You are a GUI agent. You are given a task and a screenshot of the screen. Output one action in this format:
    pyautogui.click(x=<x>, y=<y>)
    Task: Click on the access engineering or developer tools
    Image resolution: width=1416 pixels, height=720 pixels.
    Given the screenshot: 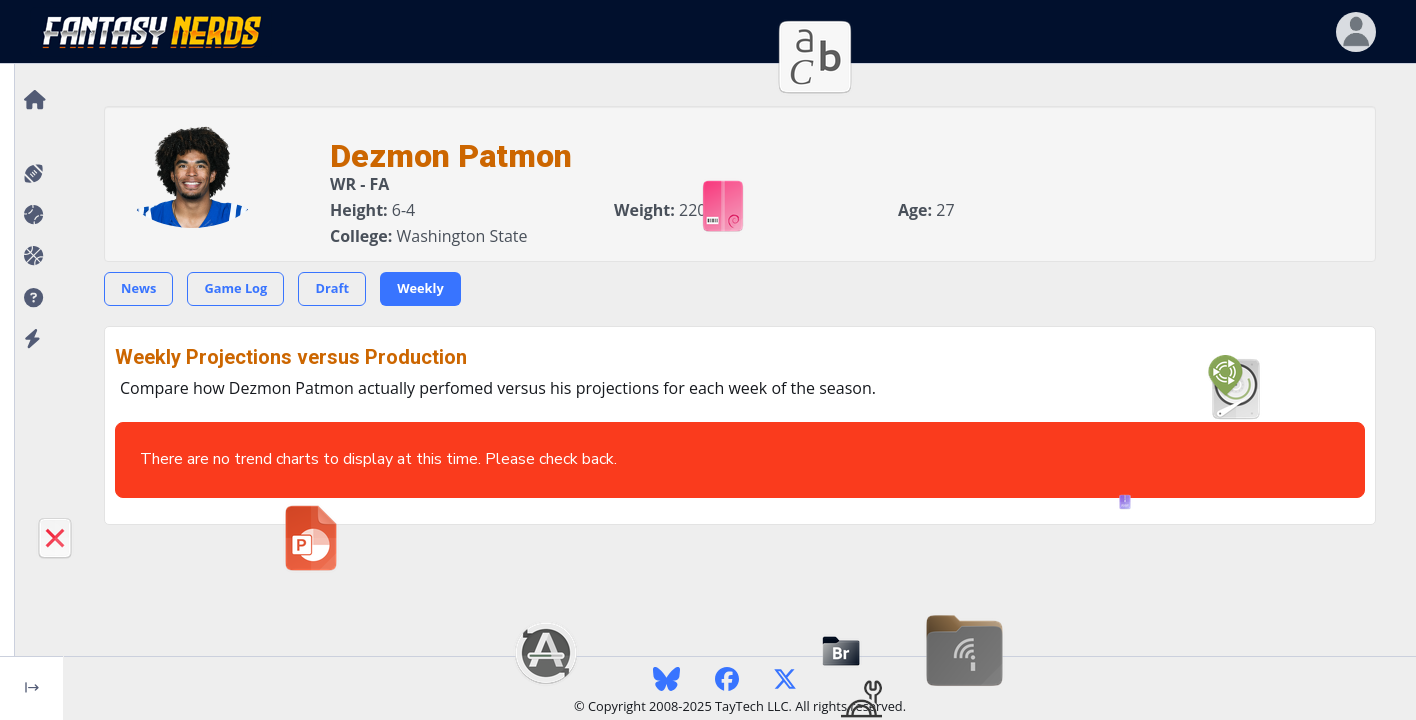 What is the action you would take?
    pyautogui.click(x=861, y=699)
    